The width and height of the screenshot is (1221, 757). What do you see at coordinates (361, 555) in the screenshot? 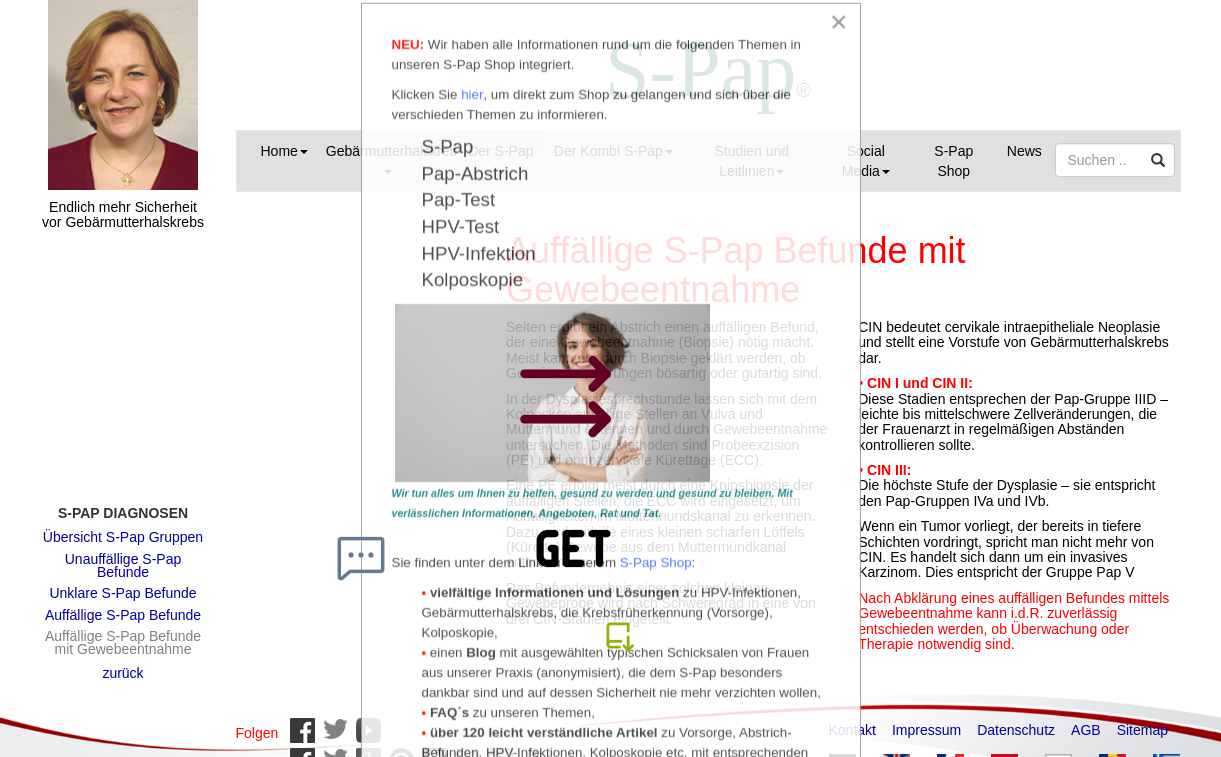
I see `open chat or messaging` at bounding box center [361, 555].